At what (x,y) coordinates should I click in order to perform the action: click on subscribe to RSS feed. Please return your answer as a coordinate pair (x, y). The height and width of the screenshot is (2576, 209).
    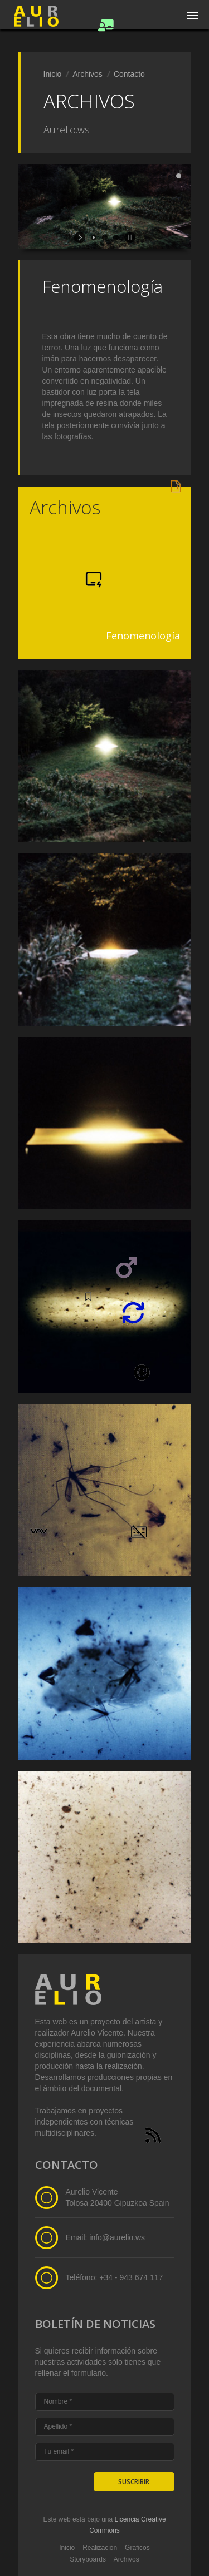
    Looking at the image, I should click on (153, 2135).